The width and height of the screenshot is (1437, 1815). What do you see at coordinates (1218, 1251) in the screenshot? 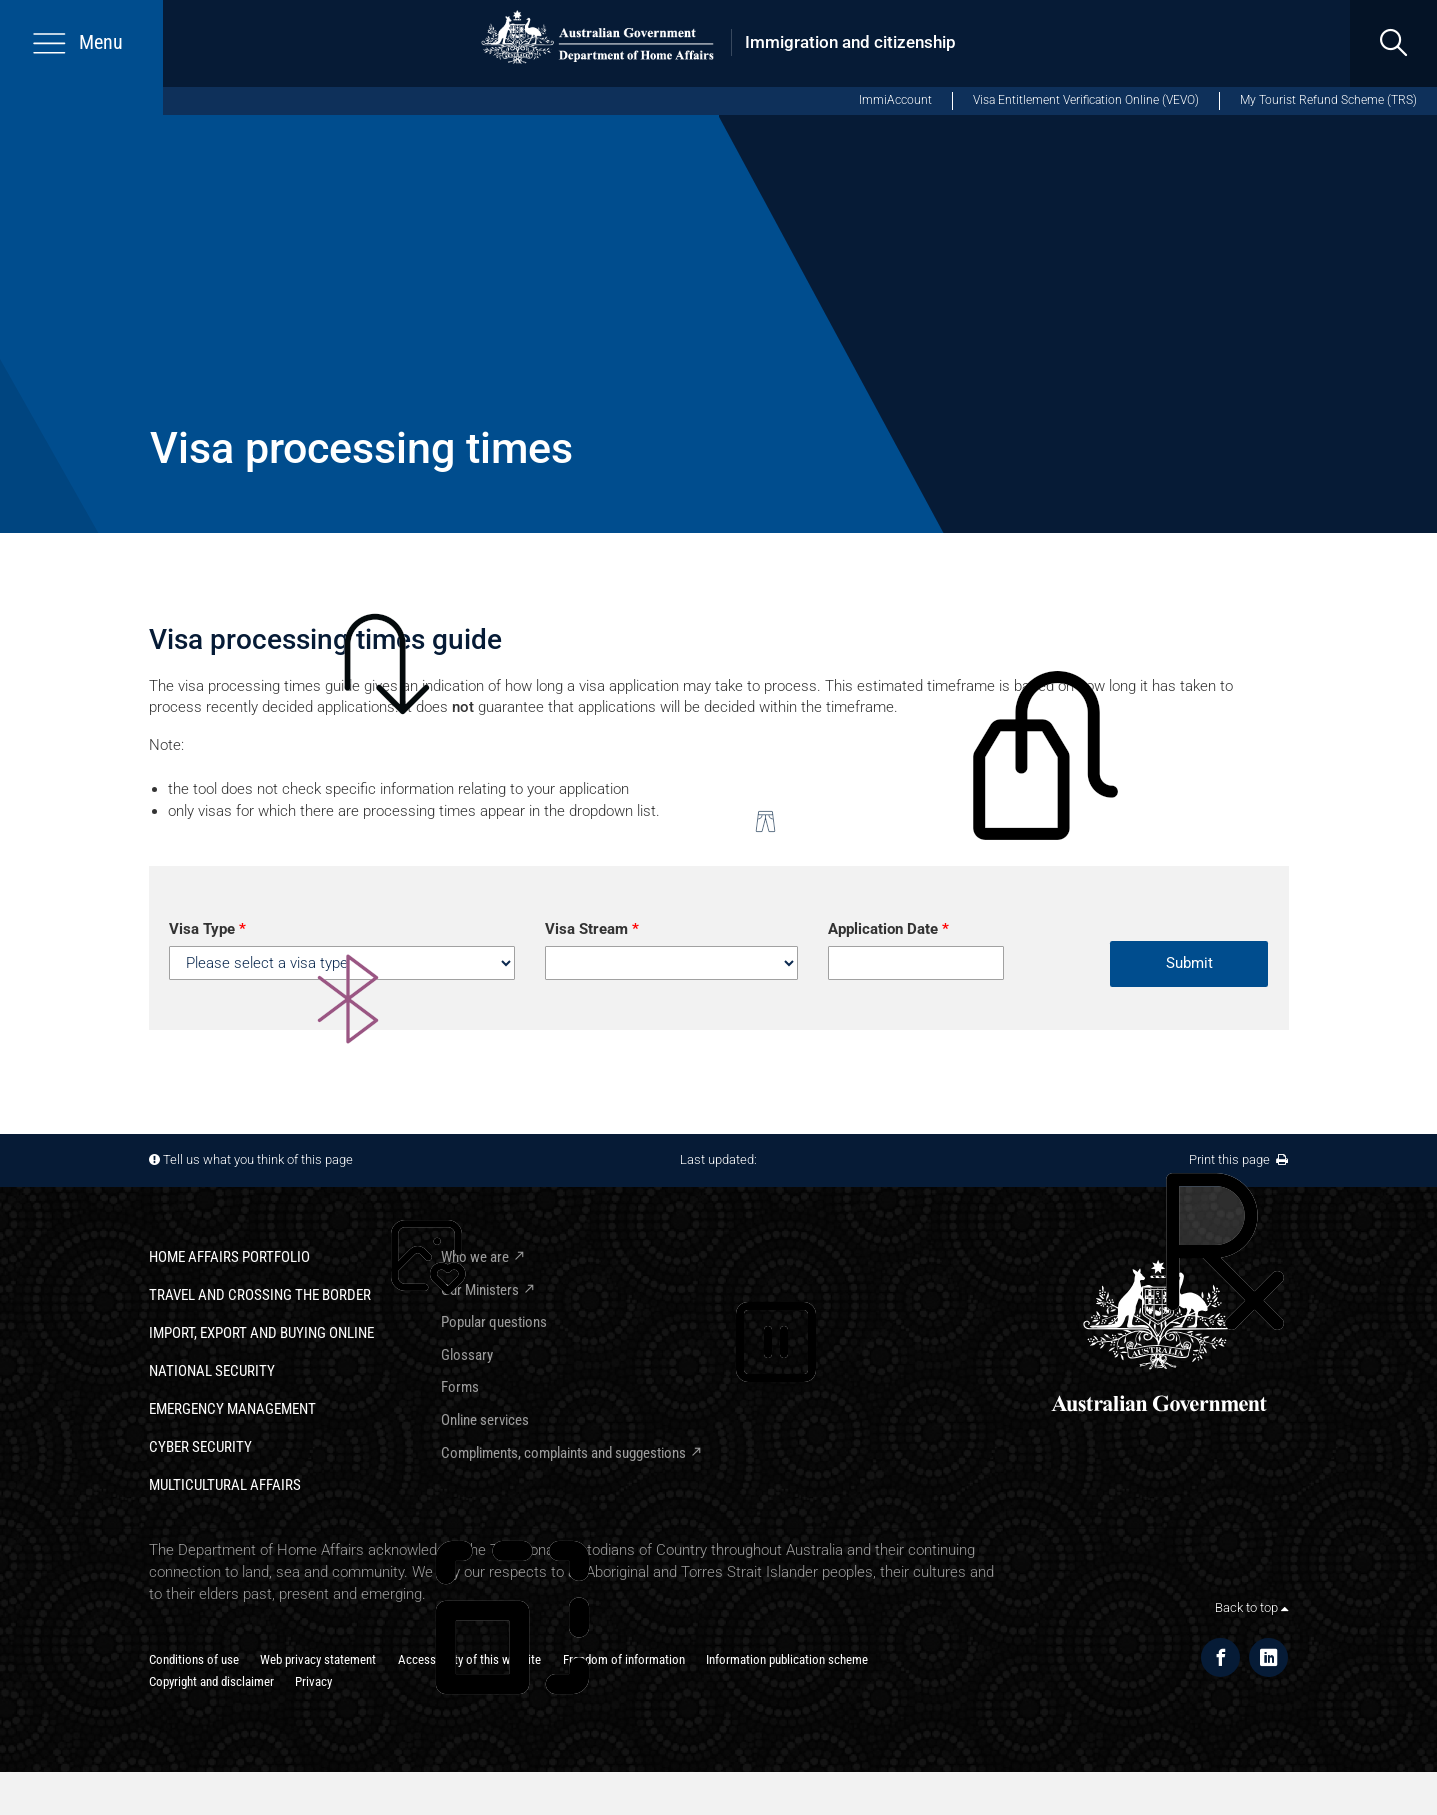
I see `view prescription details` at bounding box center [1218, 1251].